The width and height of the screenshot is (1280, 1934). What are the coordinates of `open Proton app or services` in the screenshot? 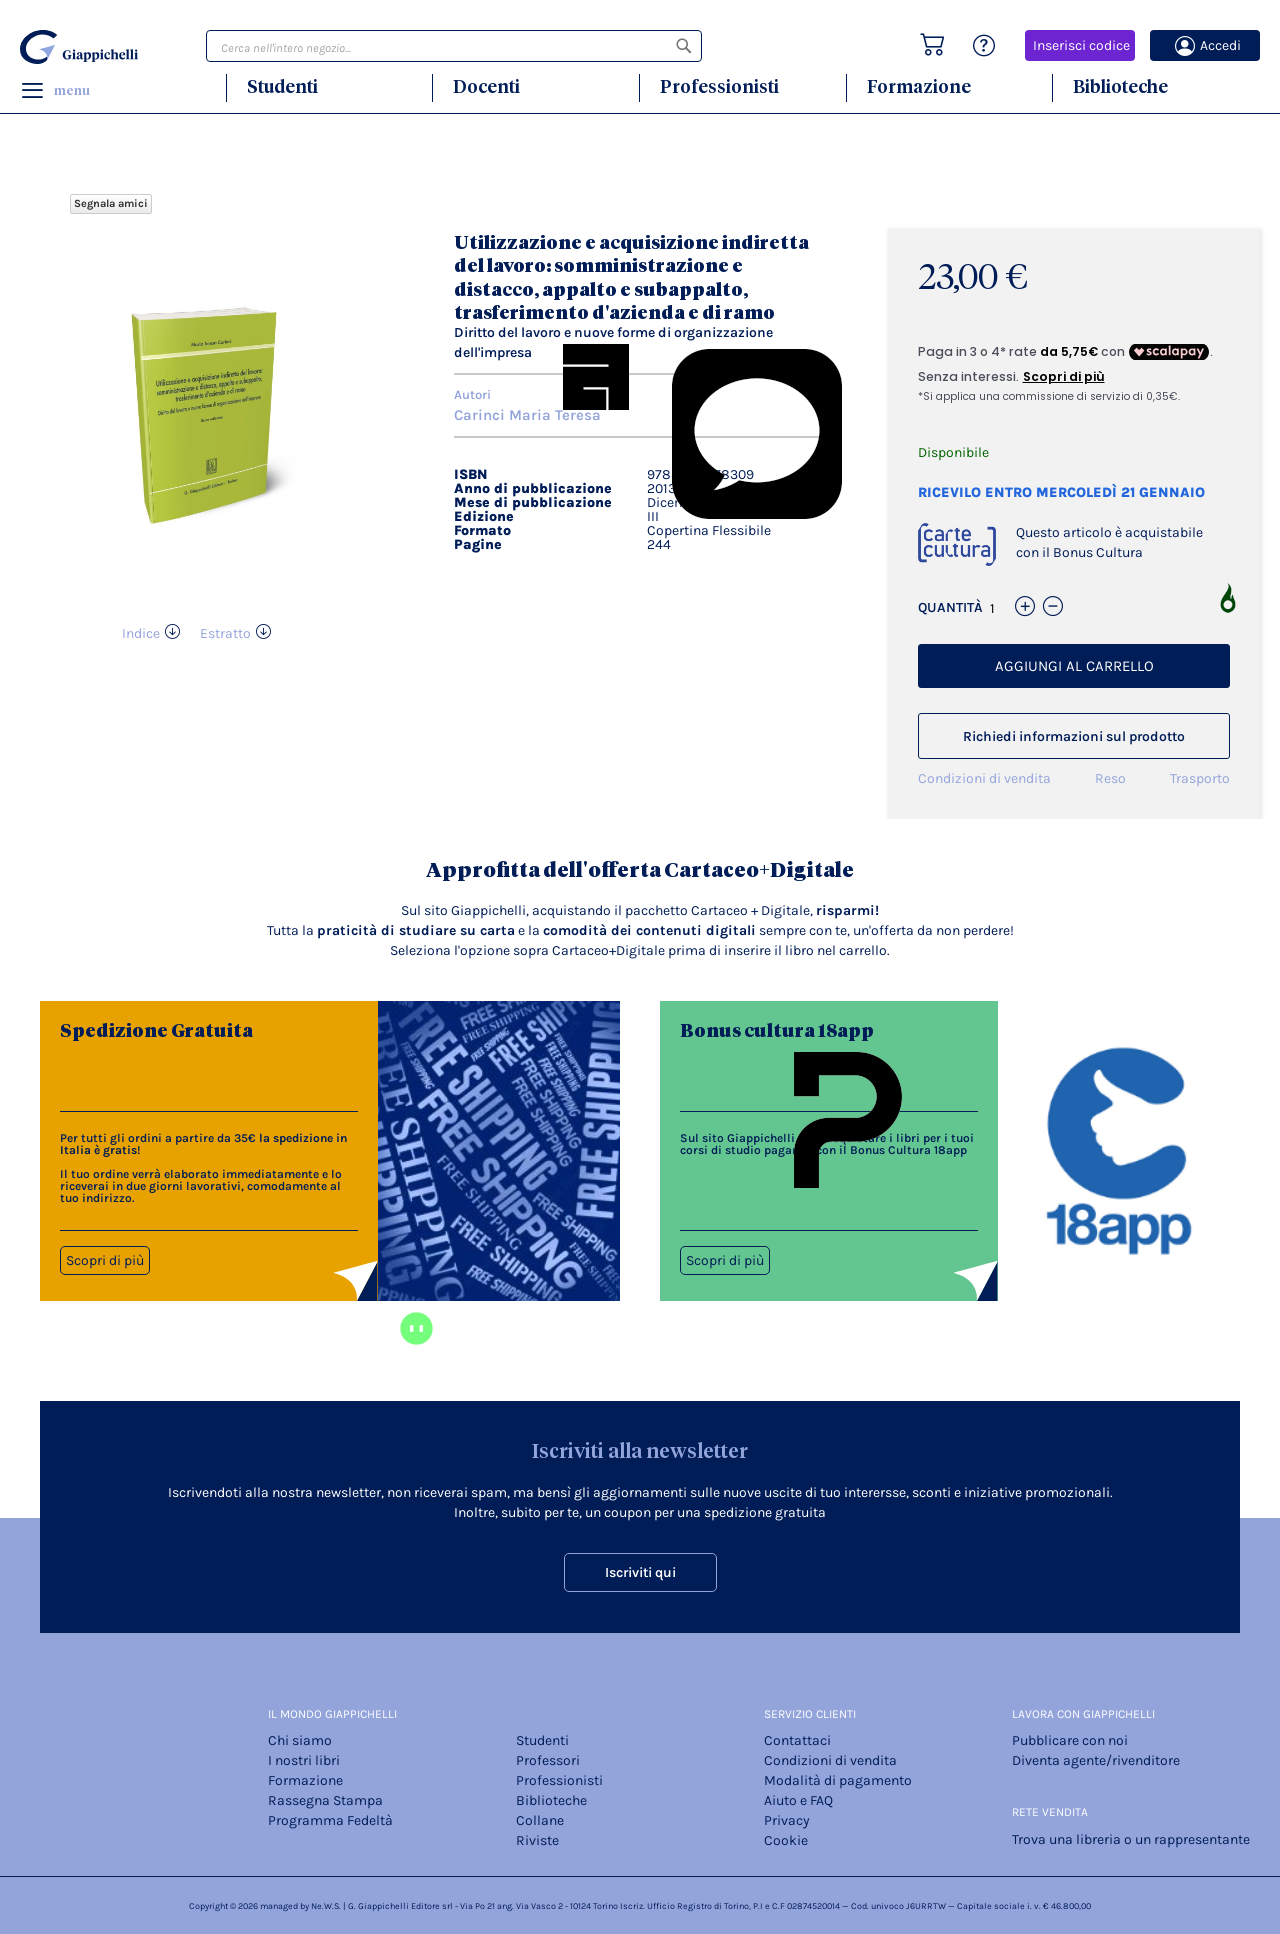 It's located at (848, 1120).